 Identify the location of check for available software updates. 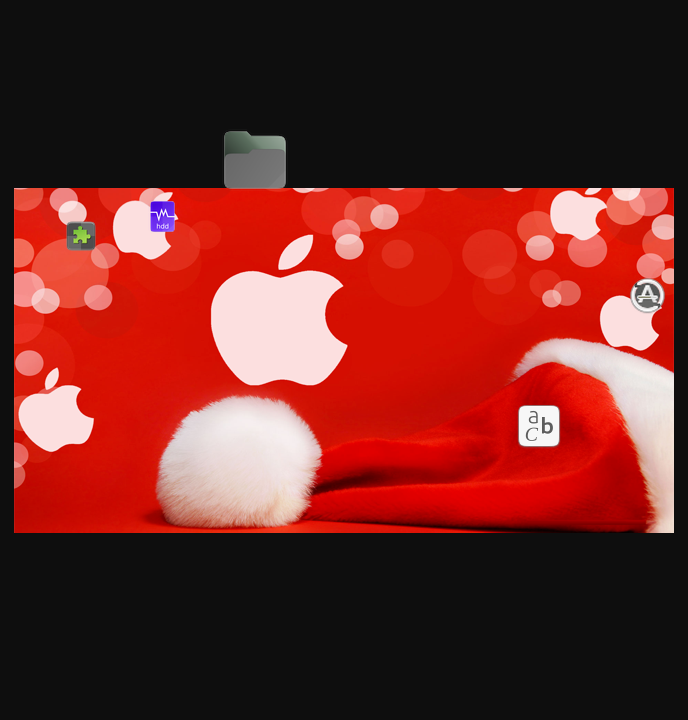
(647, 295).